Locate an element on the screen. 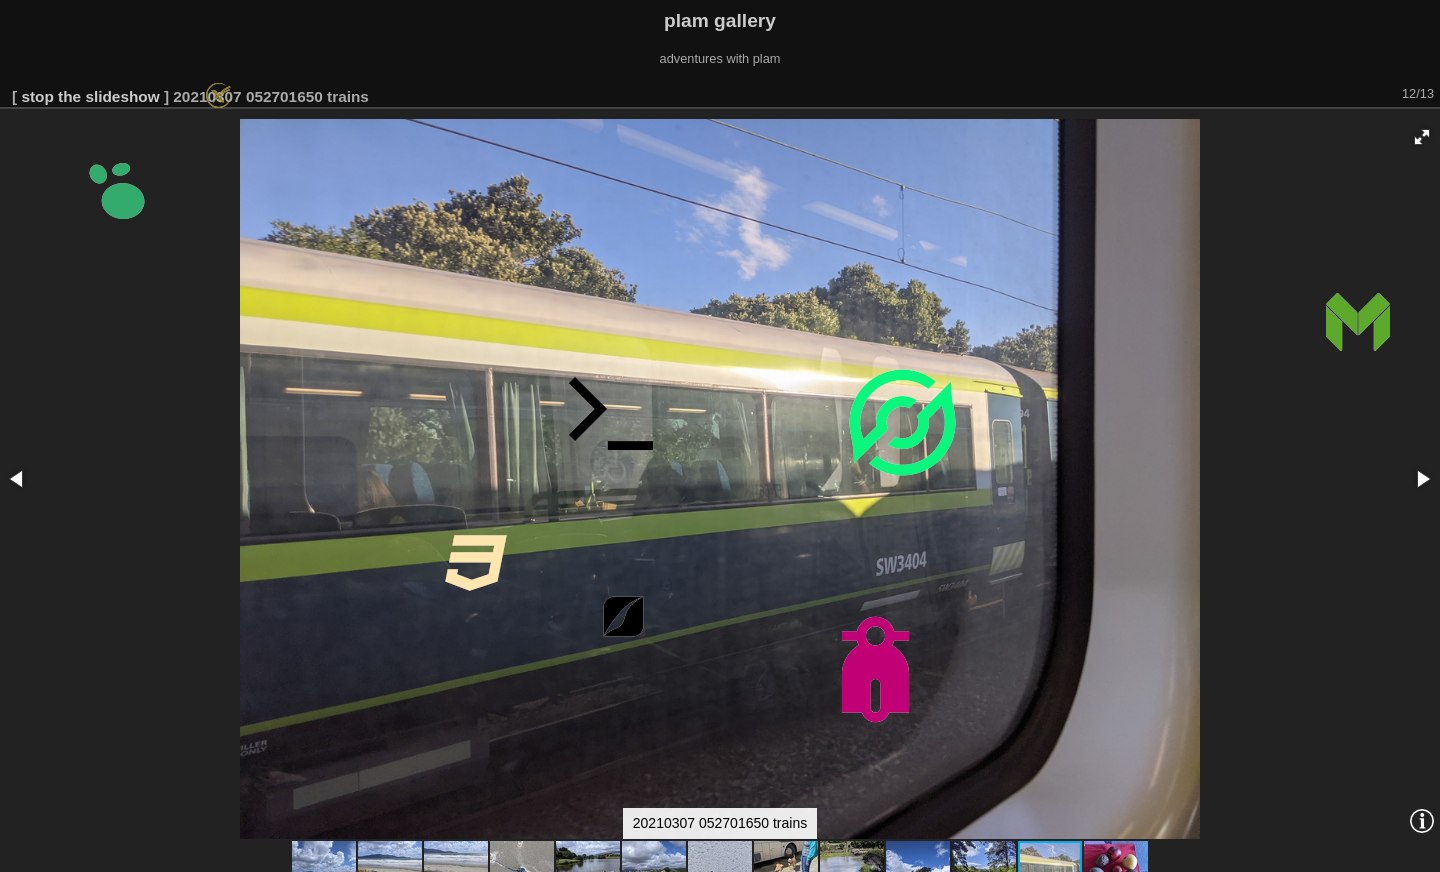 The width and height of the screenshot is (1440, 872). open Logseq knowledge management app is located at coordinates (117, 191).